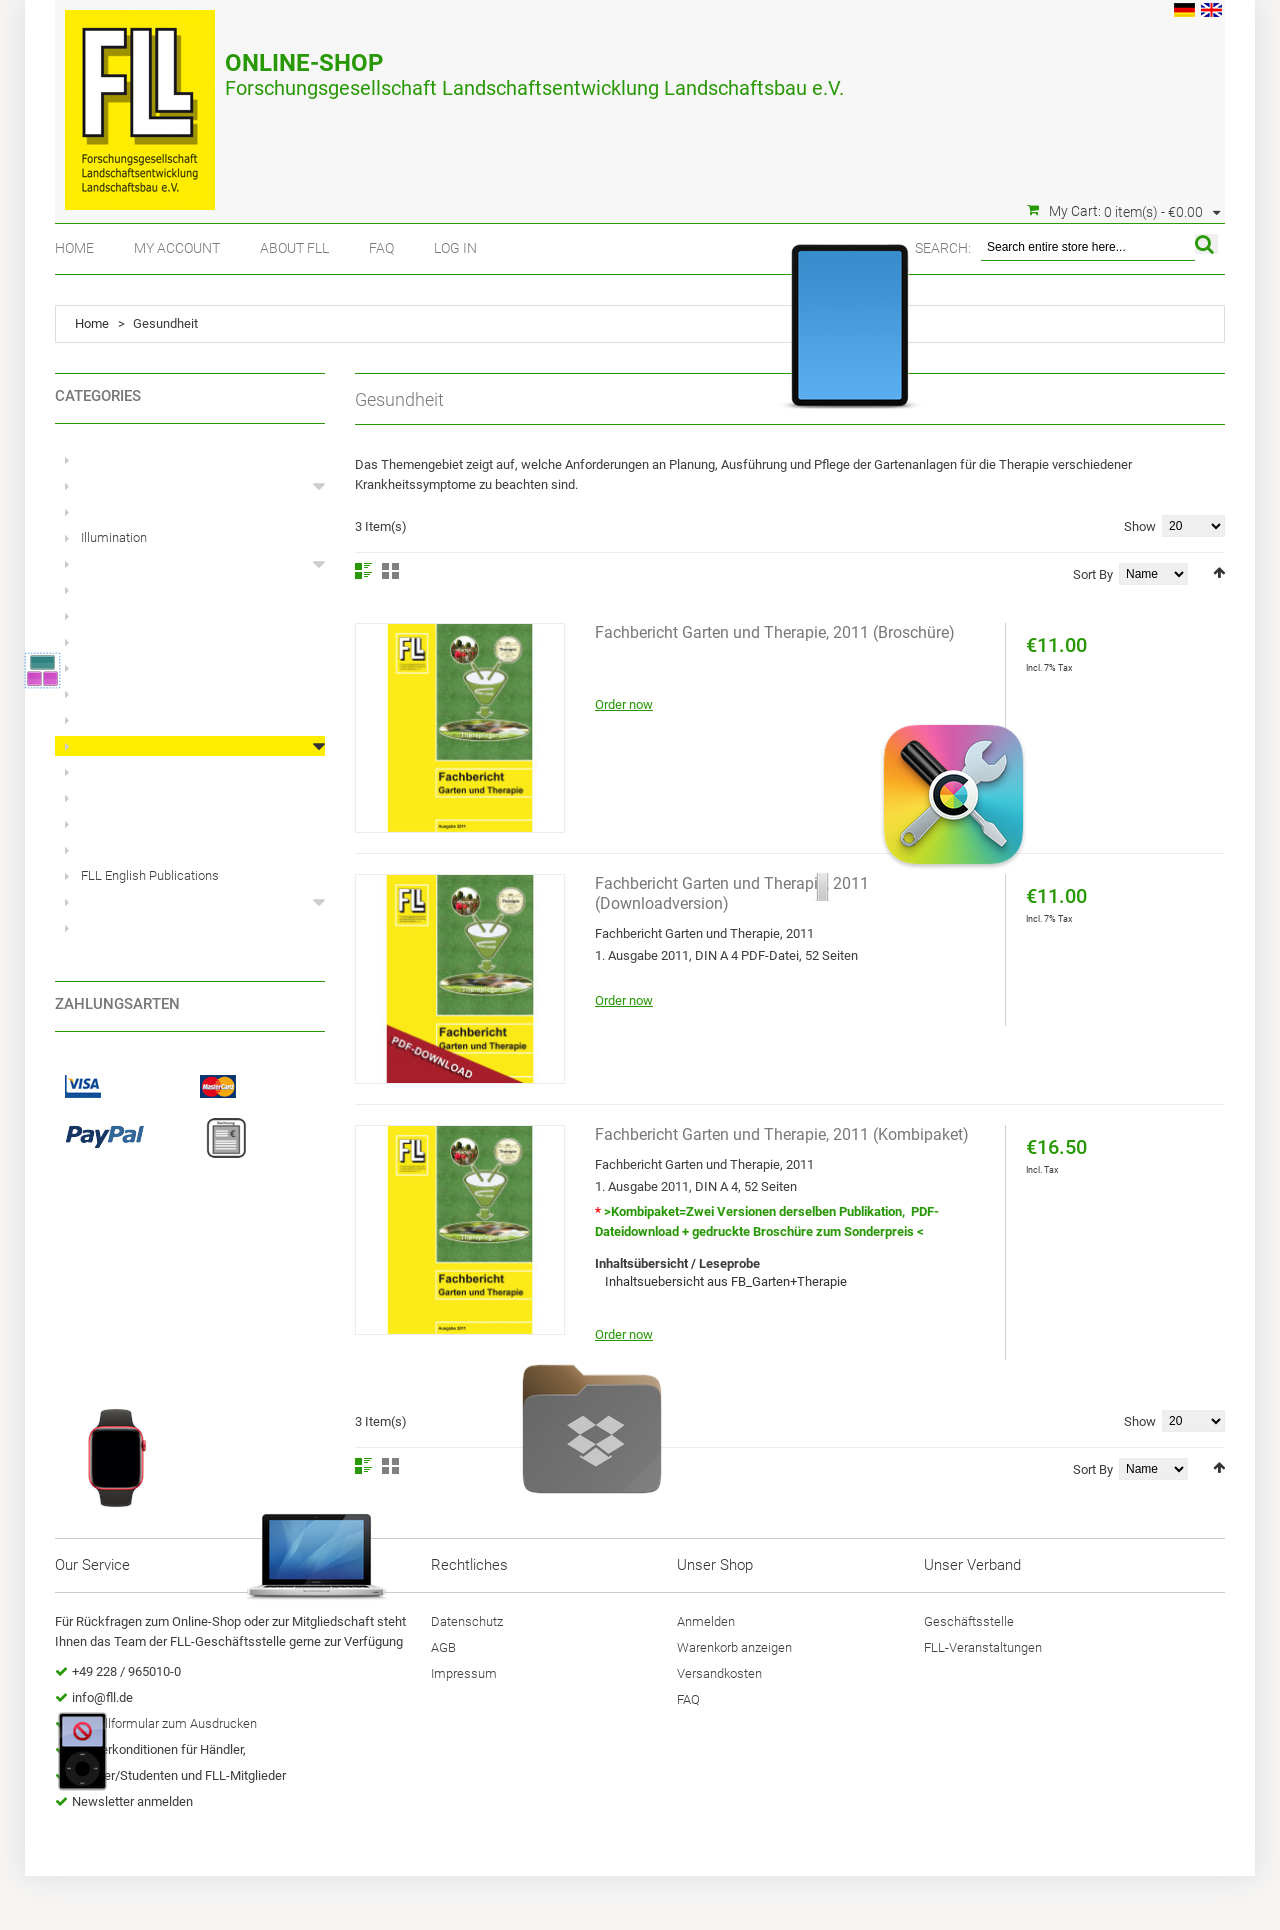  I want to click on represents this macbook in system preferences or device settings, so click(316, 1548).